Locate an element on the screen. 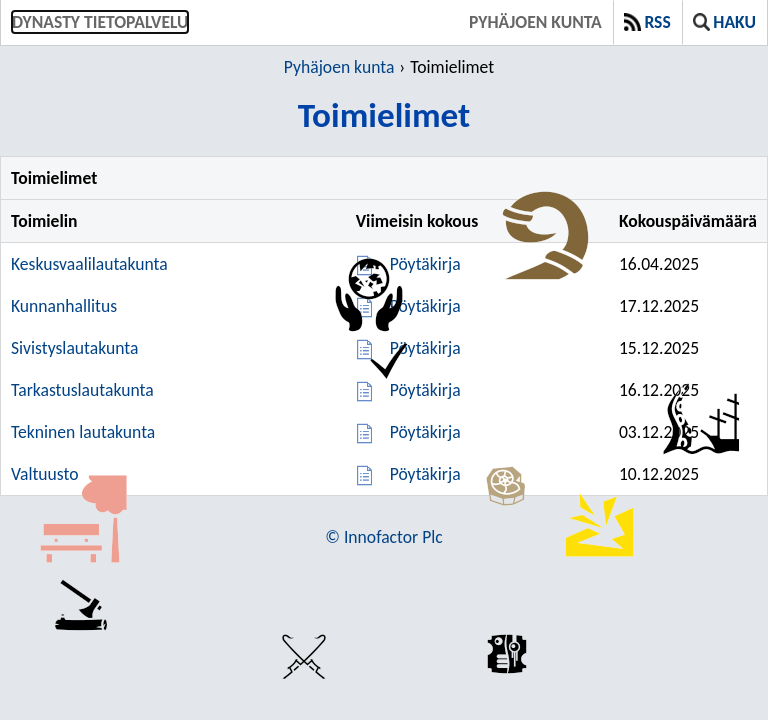 This screenshot has width=768, height=720. represents a sea creature or kraken in a game interface is located at coordinates (544, 235).